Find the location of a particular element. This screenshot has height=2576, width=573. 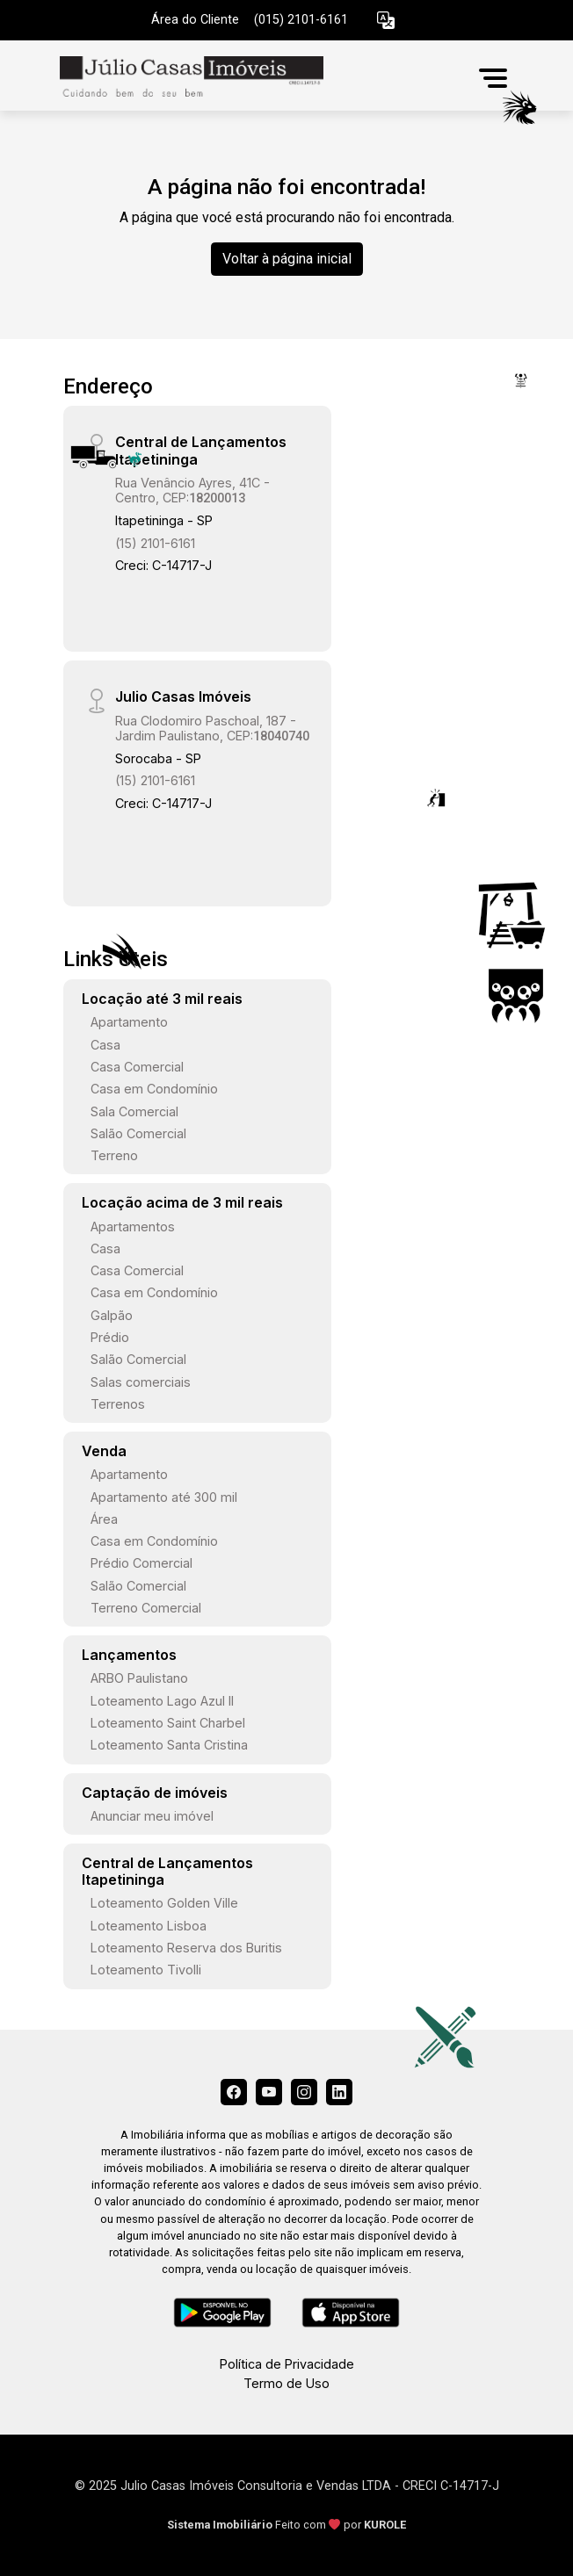

dodo bird icon for extinct species or wildlife game is located at coordinates (134, 458).